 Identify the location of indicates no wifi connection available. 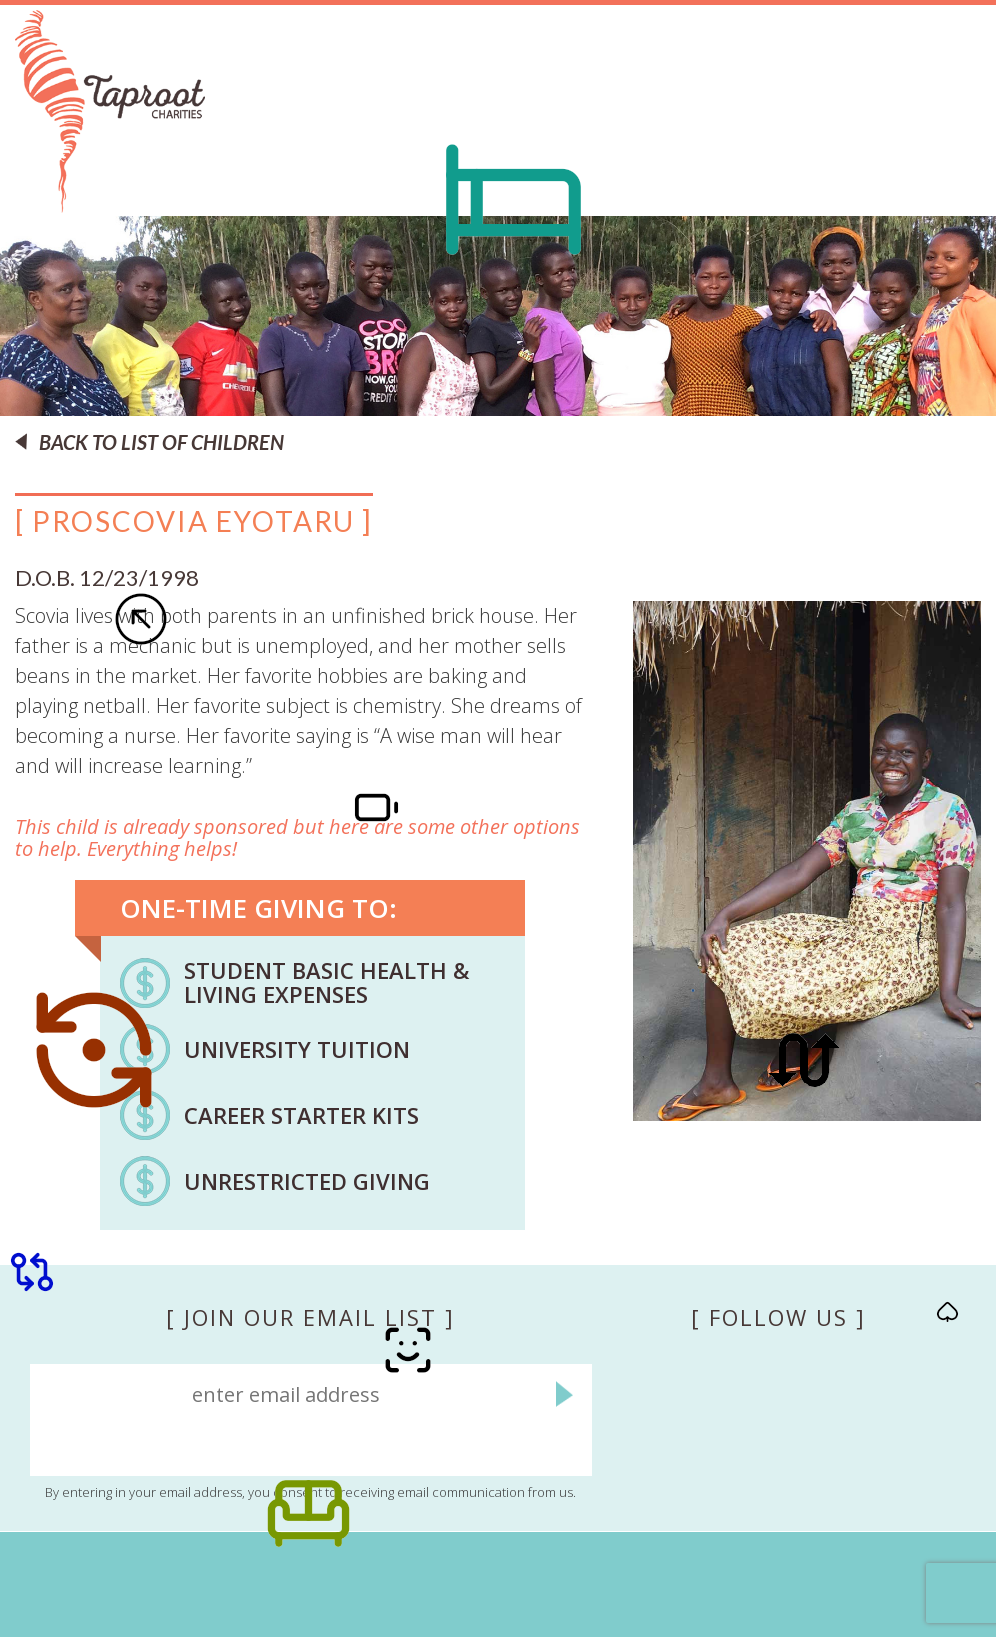
(693, 981).